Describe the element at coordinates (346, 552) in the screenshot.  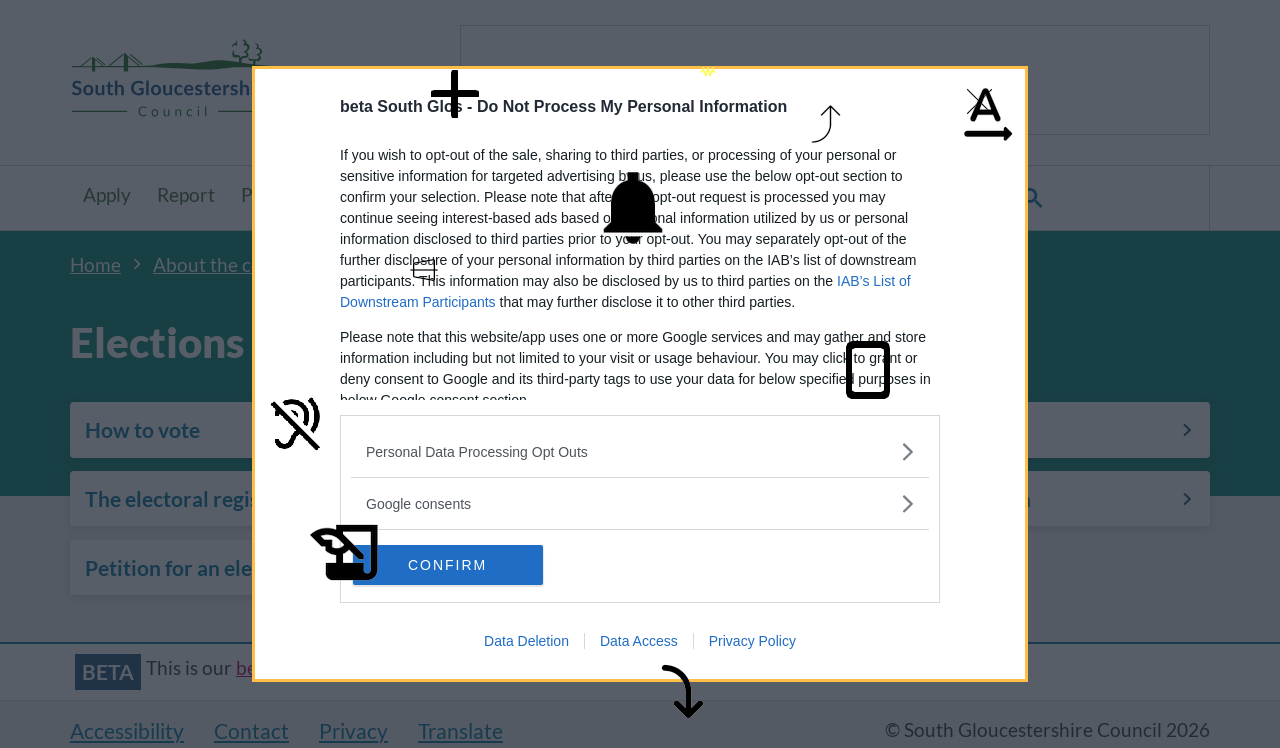
I see `access document history or revision log` at that location.